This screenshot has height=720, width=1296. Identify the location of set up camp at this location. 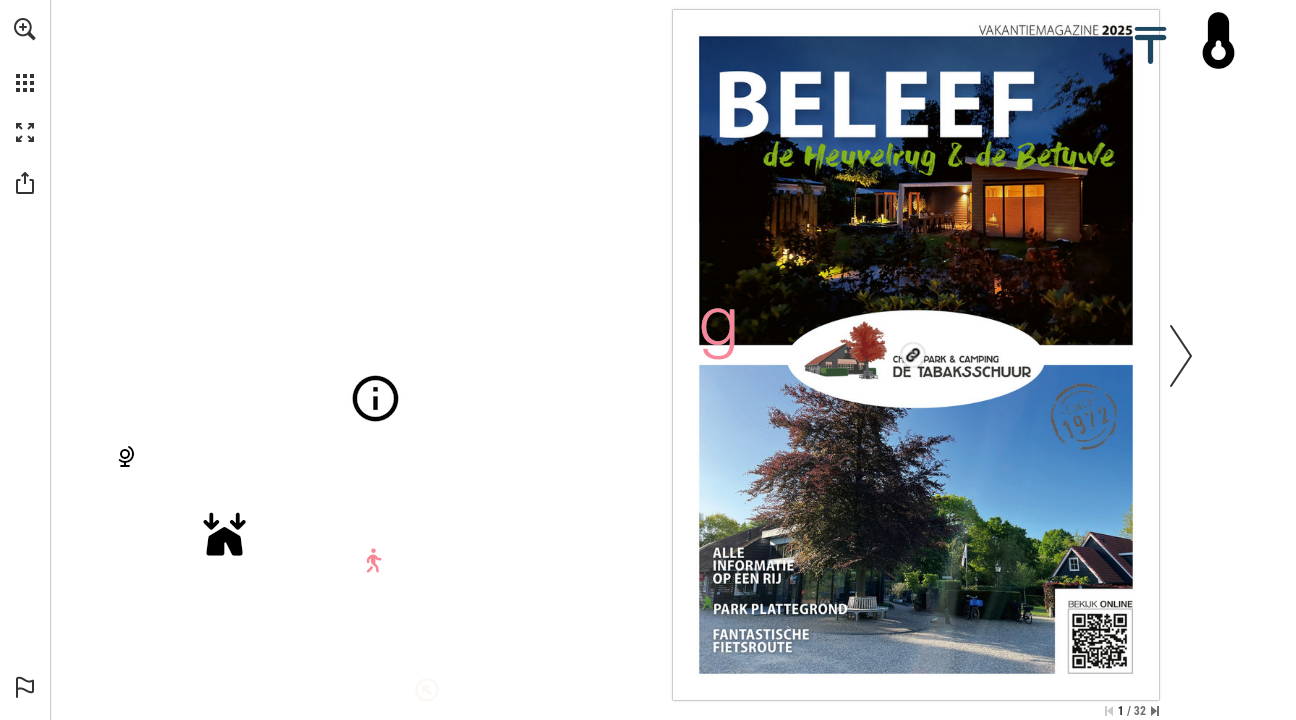
(224, 534).